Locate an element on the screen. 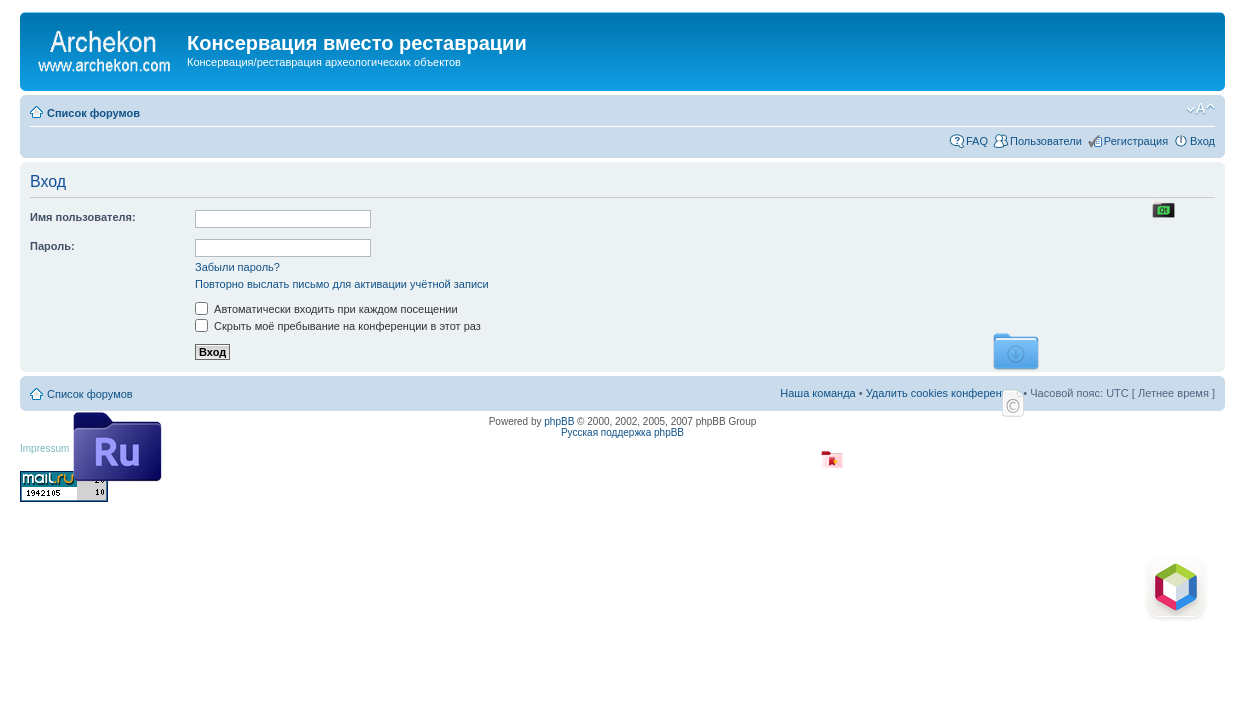 The image size is (1245, 721). open your downloads folder is located at coordinates (1016, 351).